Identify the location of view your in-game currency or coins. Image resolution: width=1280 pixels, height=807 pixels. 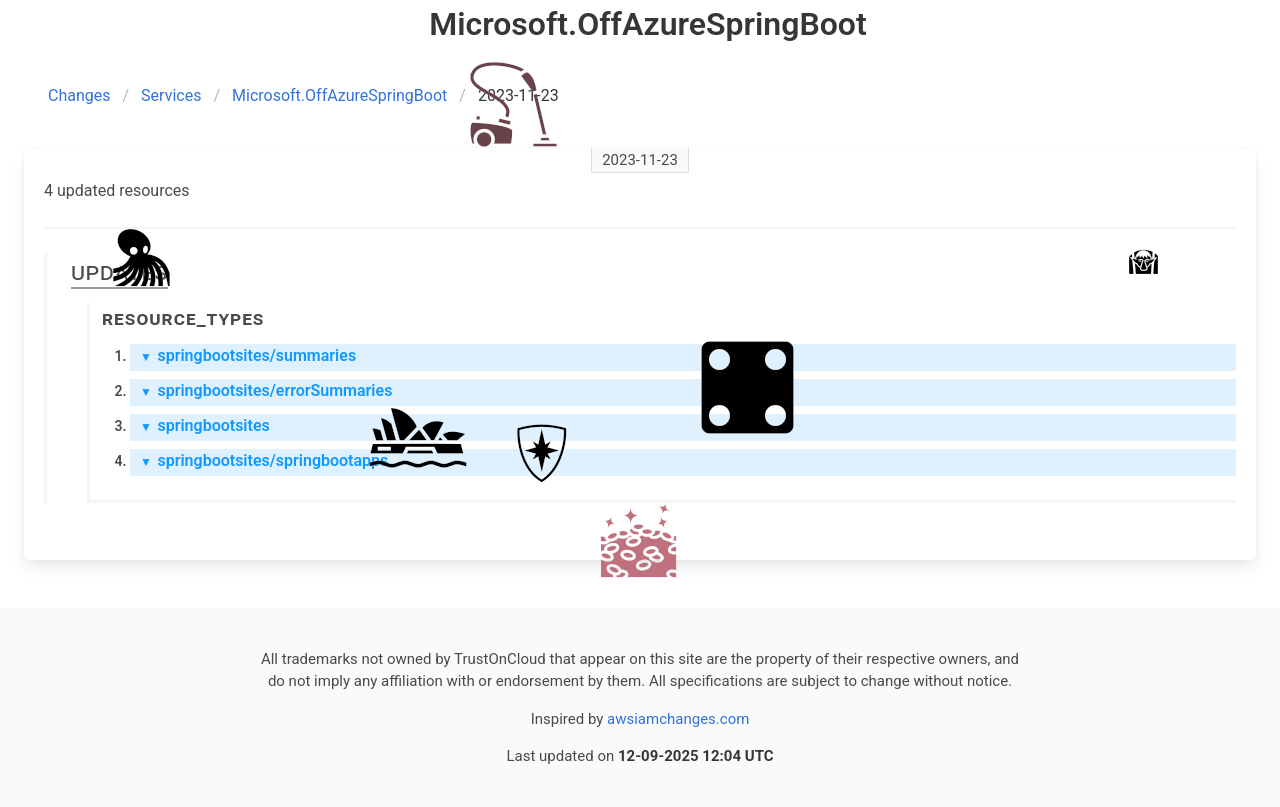
(638, 540).